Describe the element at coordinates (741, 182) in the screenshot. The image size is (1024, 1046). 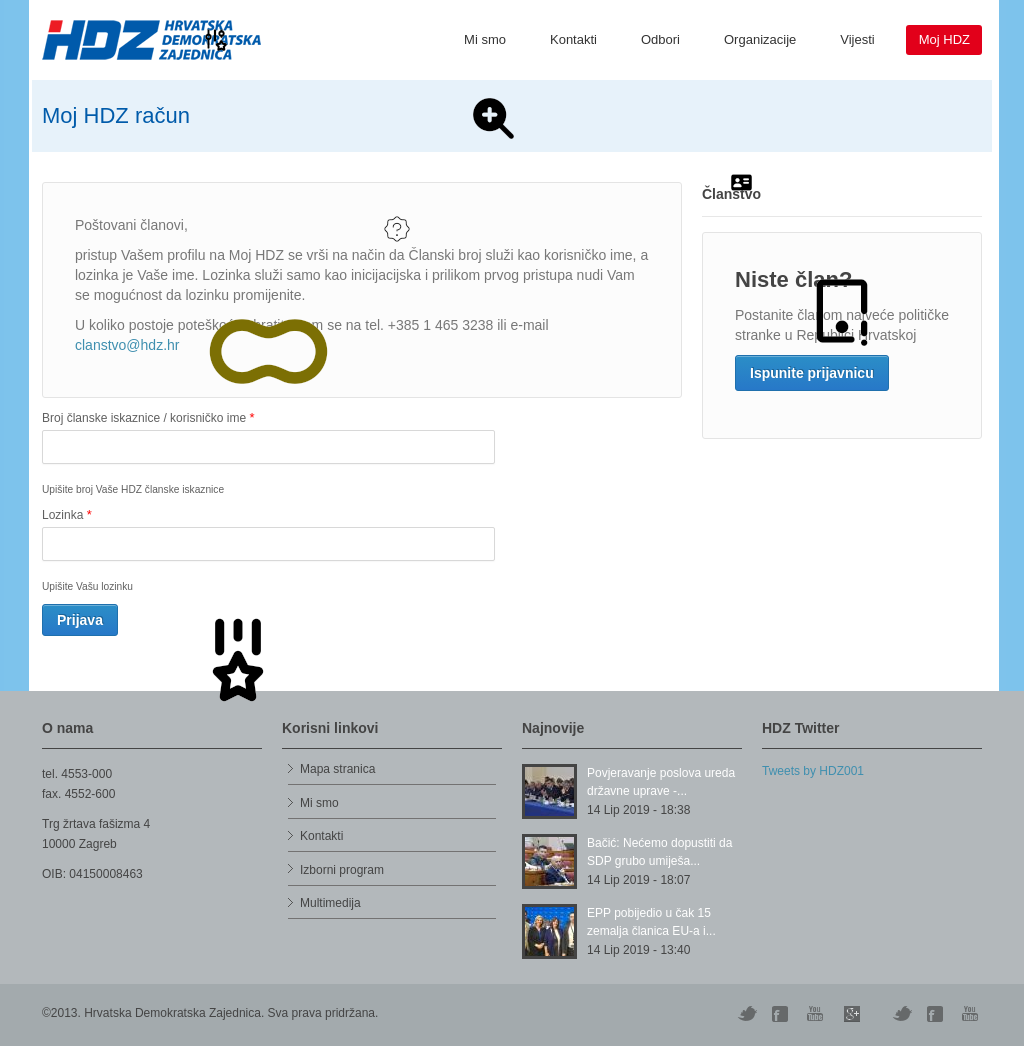
I see `view contact details` at that location.